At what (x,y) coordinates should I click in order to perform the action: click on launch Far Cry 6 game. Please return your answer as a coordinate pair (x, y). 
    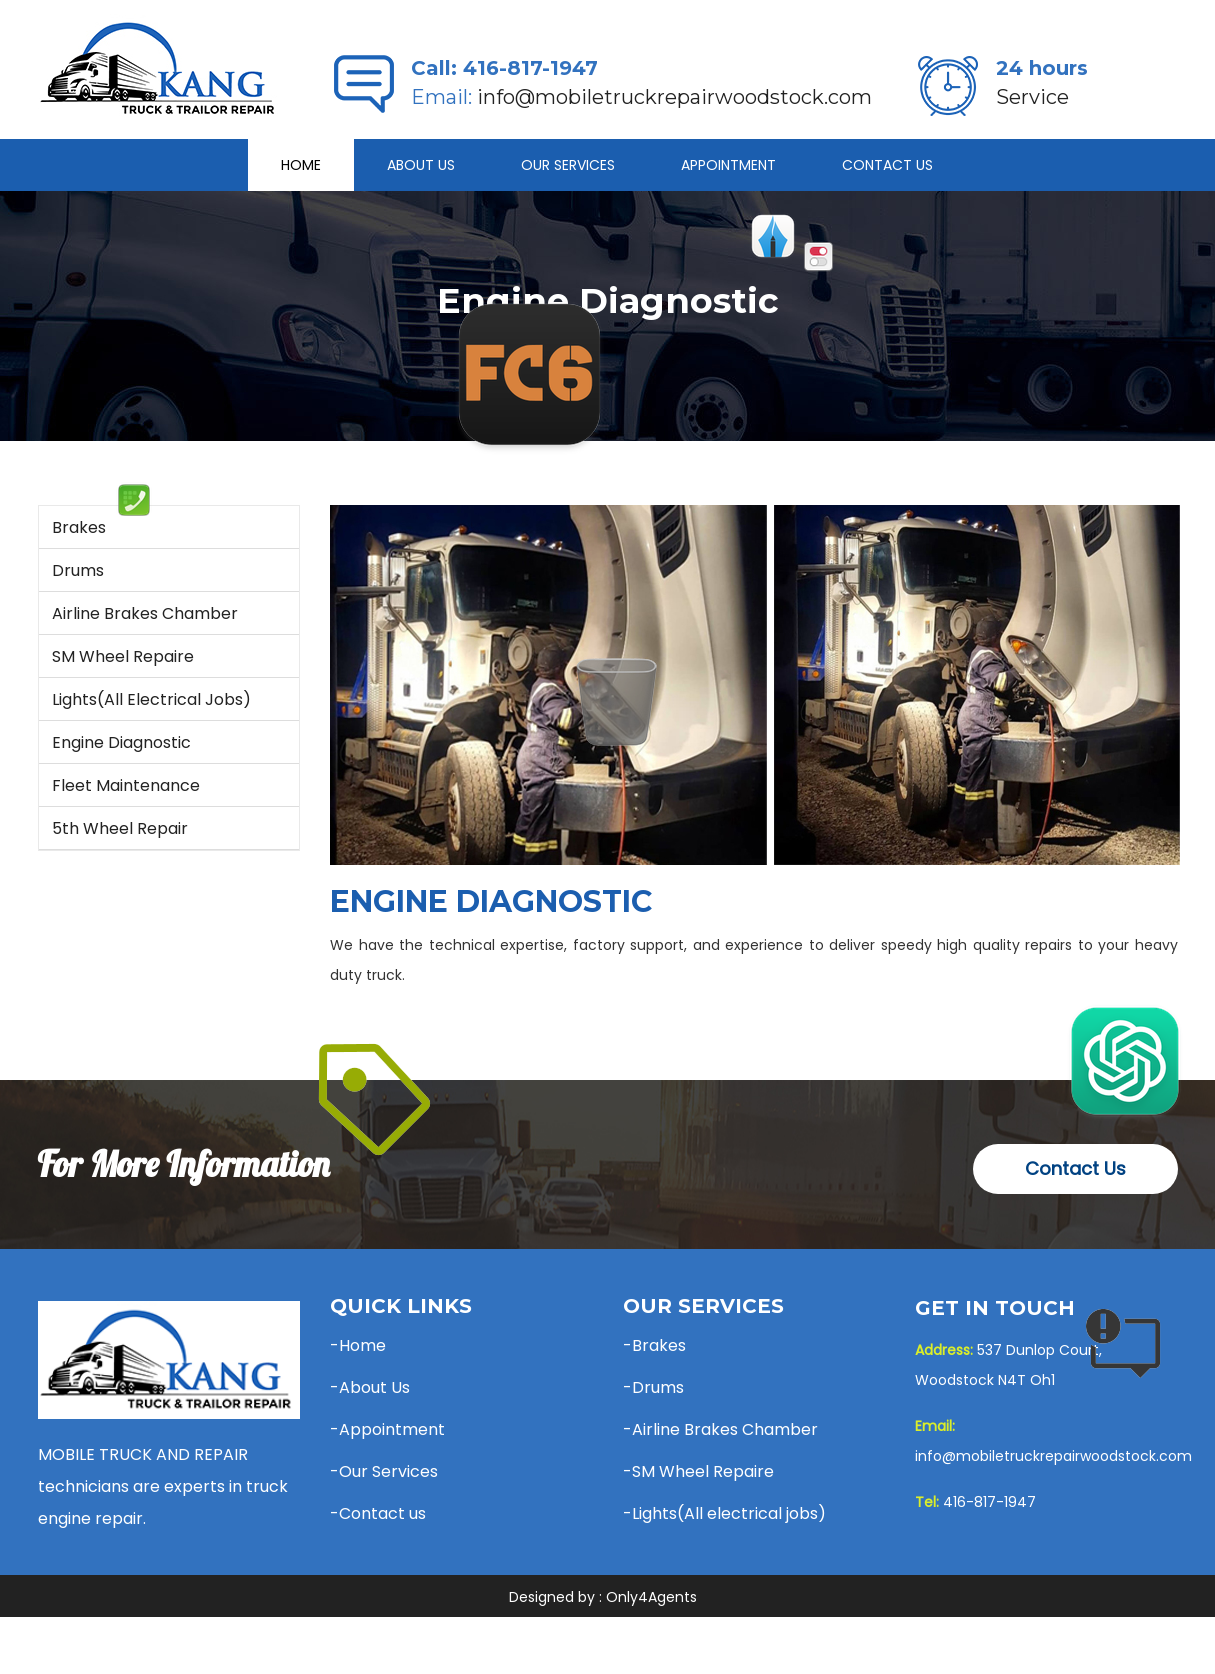
    Looking at the image, I should click on (529, 374).